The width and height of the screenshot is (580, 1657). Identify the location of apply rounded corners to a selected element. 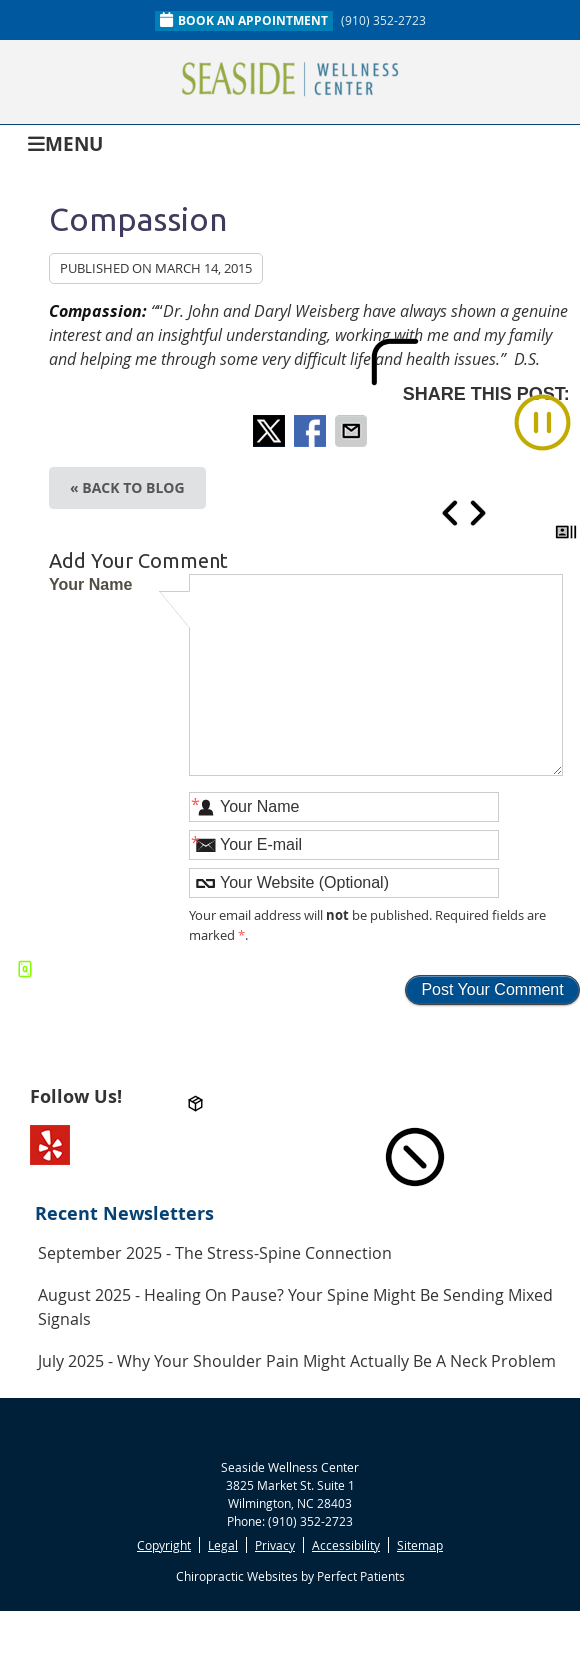
(395, 362).